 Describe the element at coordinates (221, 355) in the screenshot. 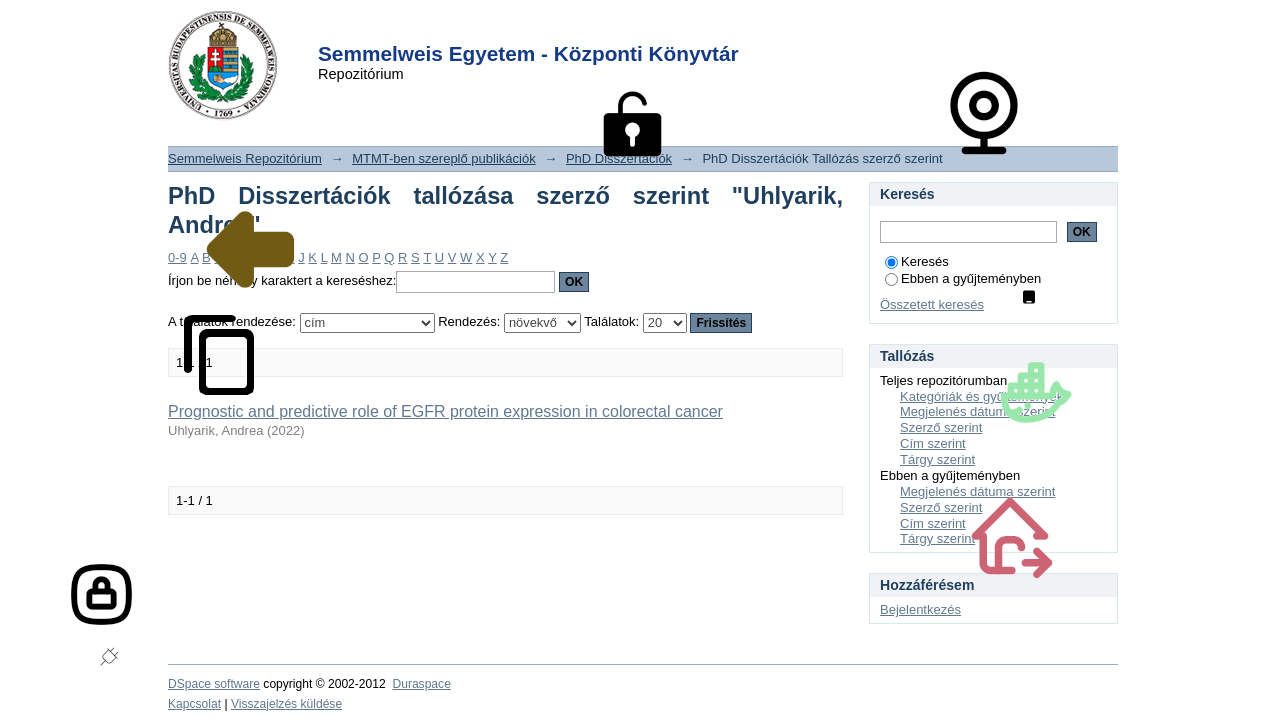

I see `copy to clipboard` at that location.